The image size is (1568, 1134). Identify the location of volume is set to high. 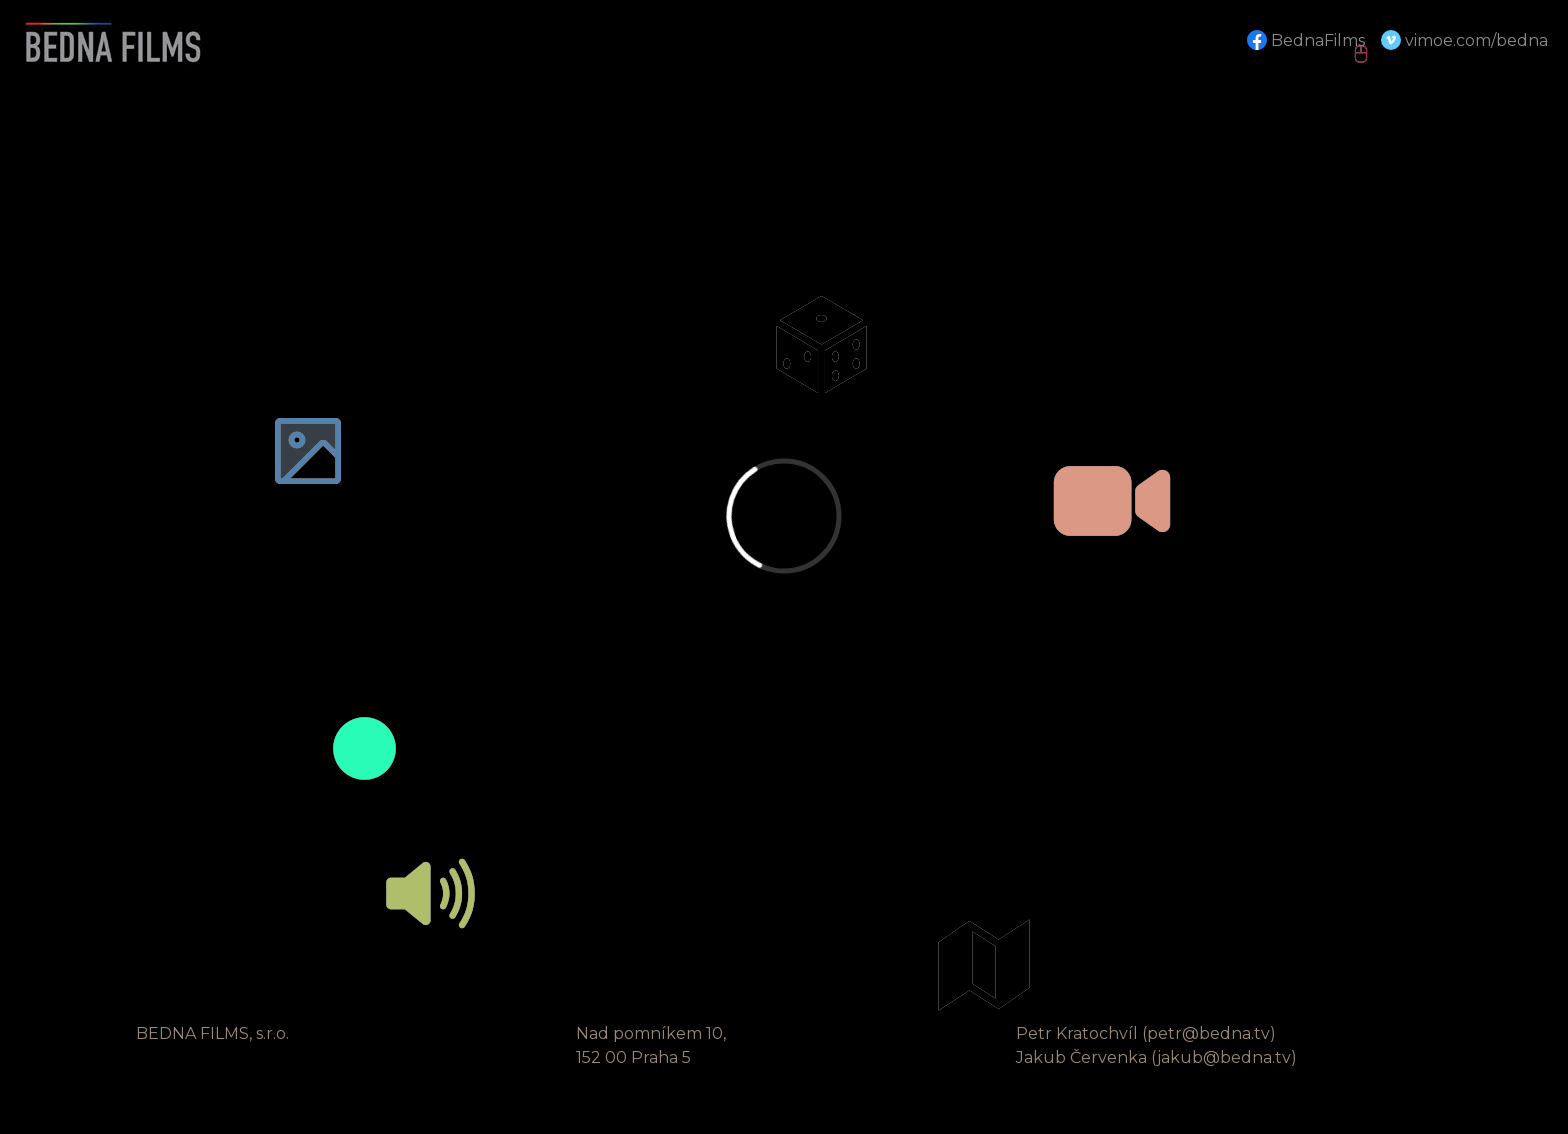
(430, 893).